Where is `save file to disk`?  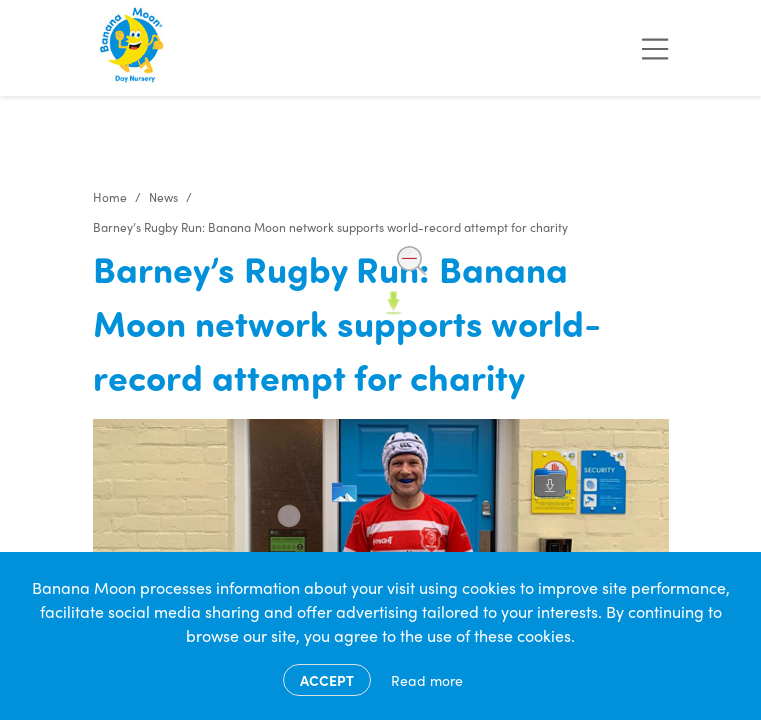
save file to disk is located at coordinates (393, 301).